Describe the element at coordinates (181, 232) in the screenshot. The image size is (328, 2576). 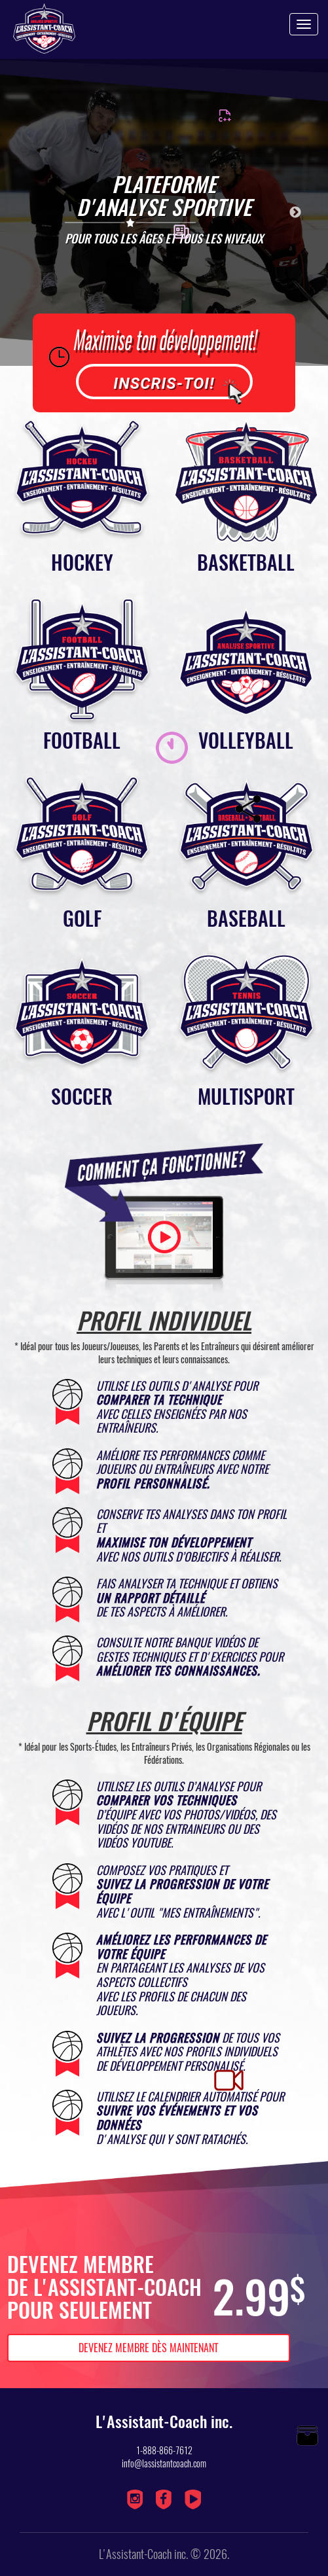
I see `view news or articles` at that location.